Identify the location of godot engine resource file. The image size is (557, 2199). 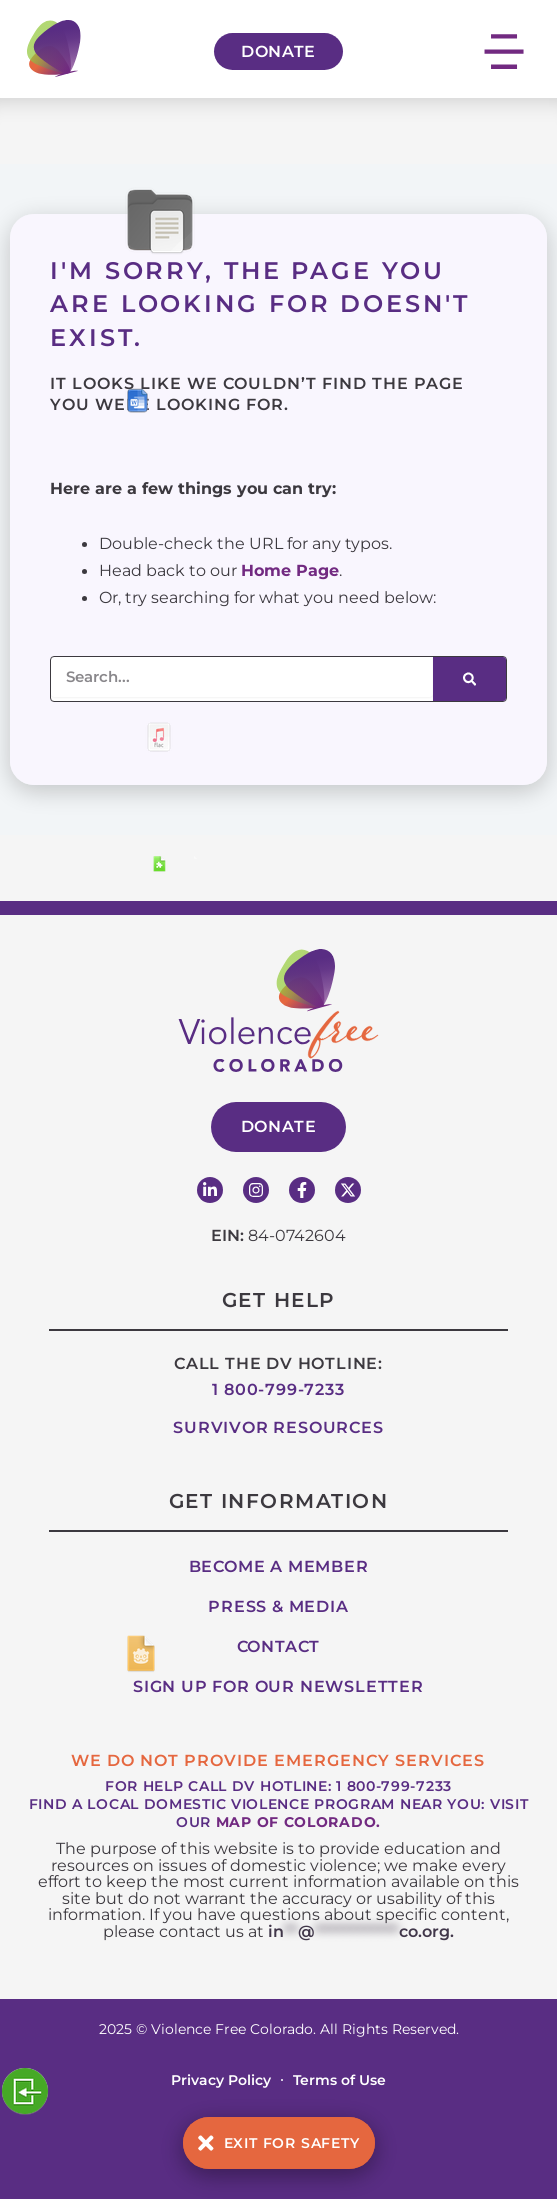
(141, 1654).